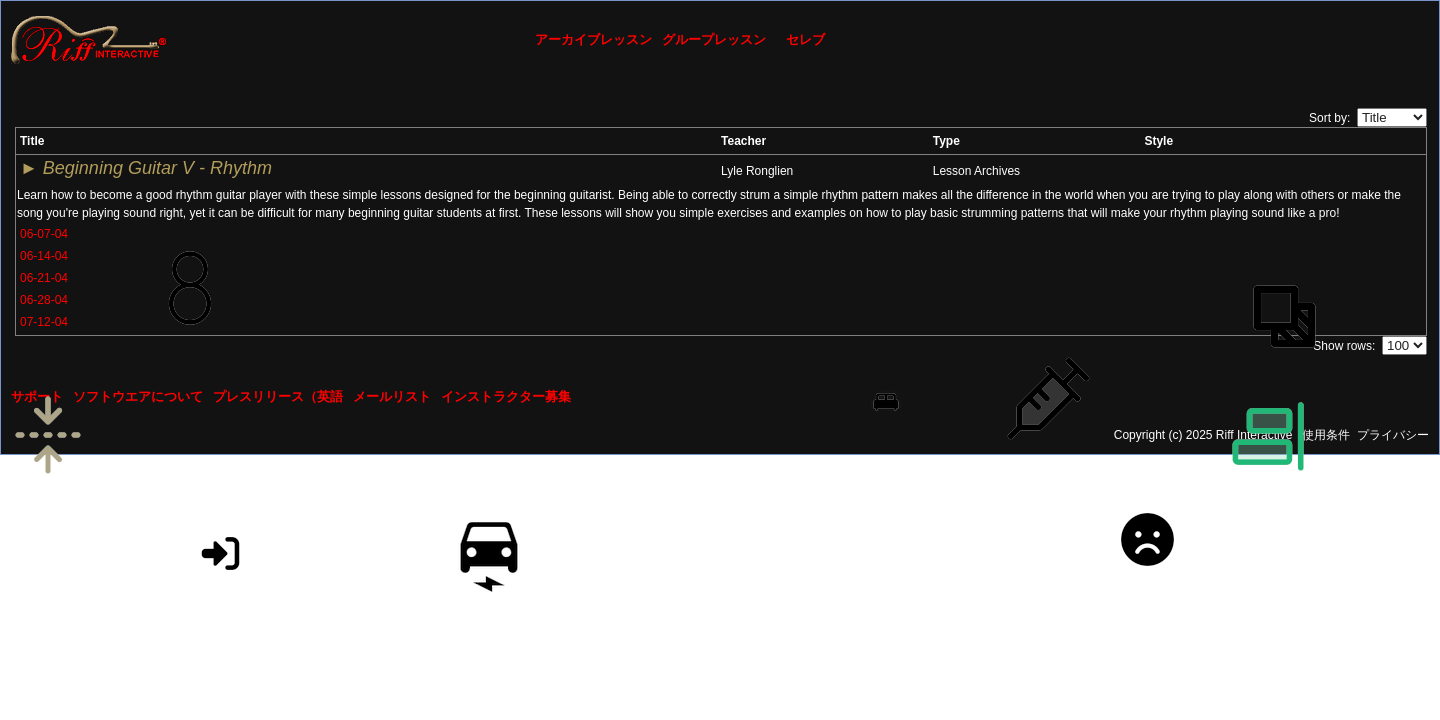  What do you see at coordinates (886, 402) in the screenshot?
I see `view hotel room or accommodation options` at bounding box center [886, 402].